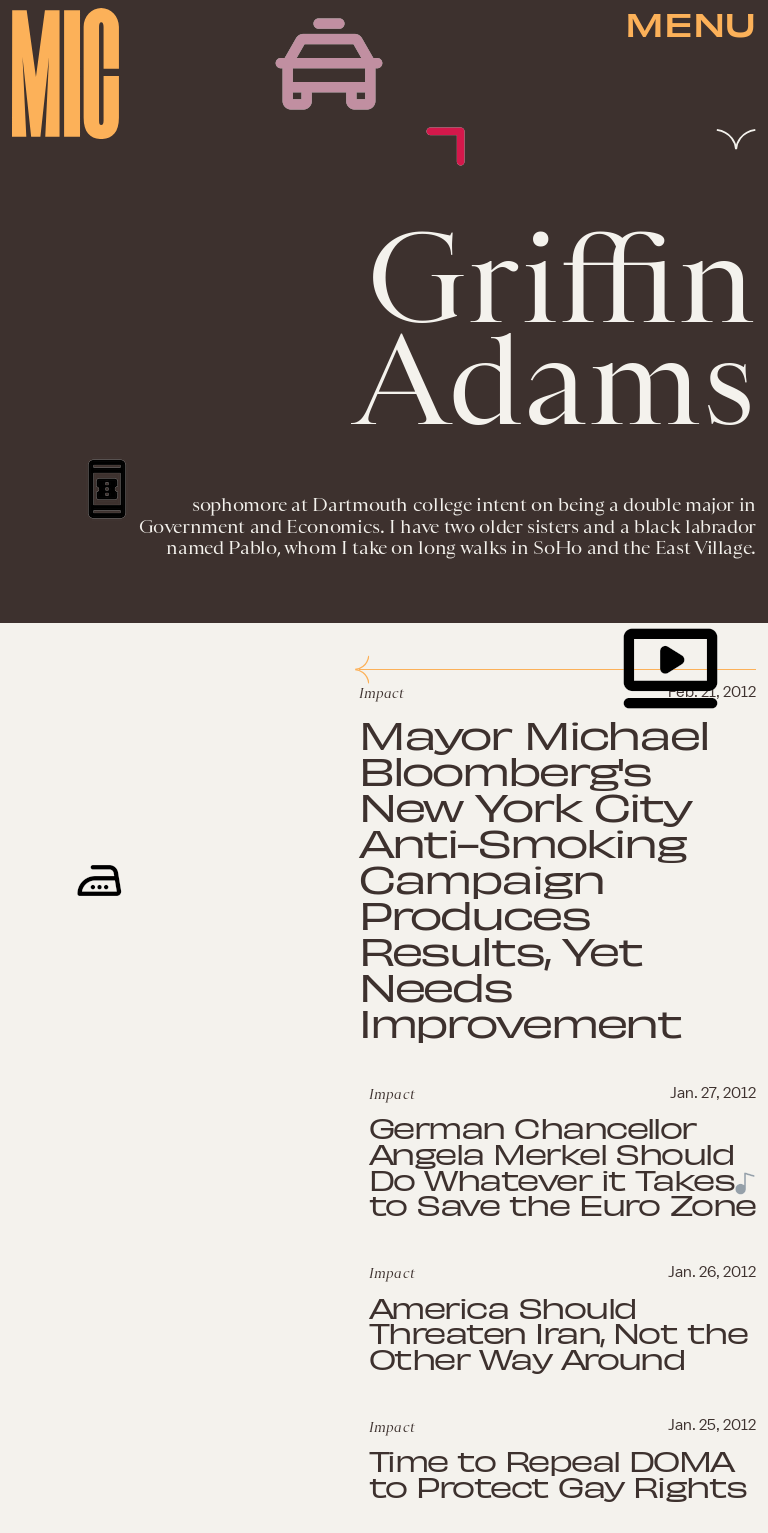 The width and height of the screenshot is (768, 1533). Describe the element at coordinates (670, 668) in the screenshot. I see `play or watch a video` at that location.